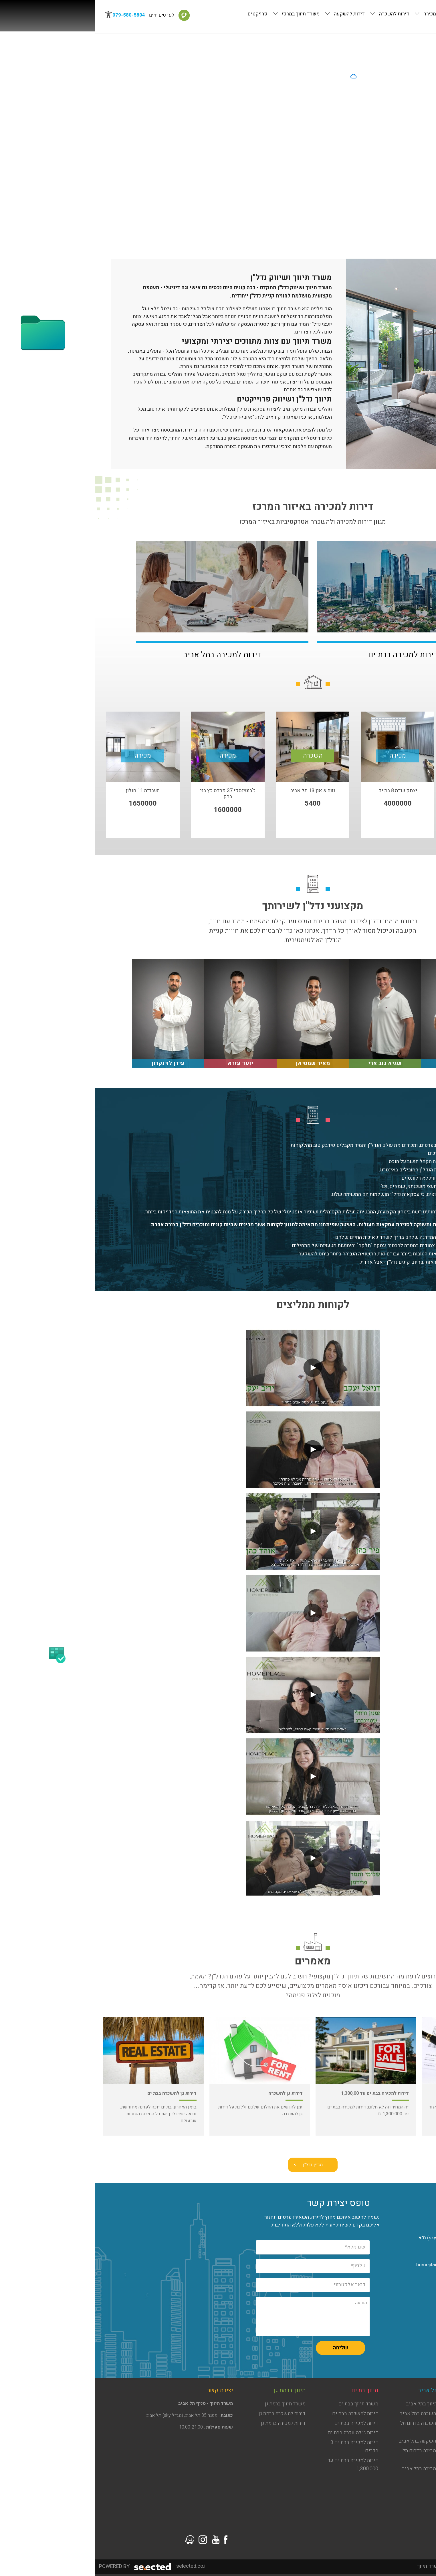  What do you see at coordinates (43, 334) in the screenshot?
I see `open the green folder` at bounding box center [43, 334].